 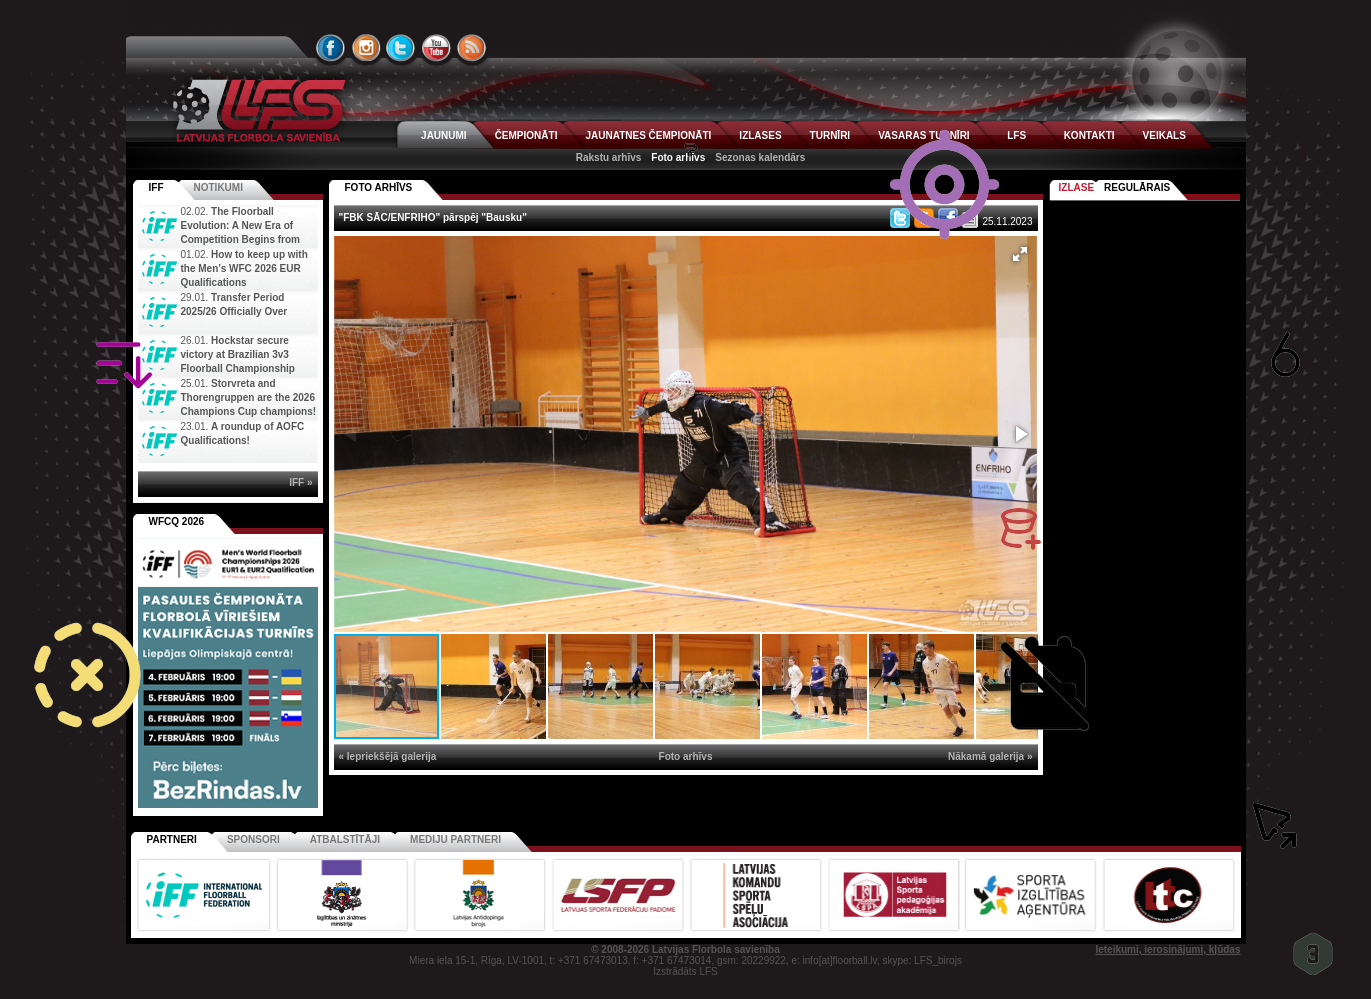 I want to click on step 3 in a multi-step process, so click(x=1313, y=954).